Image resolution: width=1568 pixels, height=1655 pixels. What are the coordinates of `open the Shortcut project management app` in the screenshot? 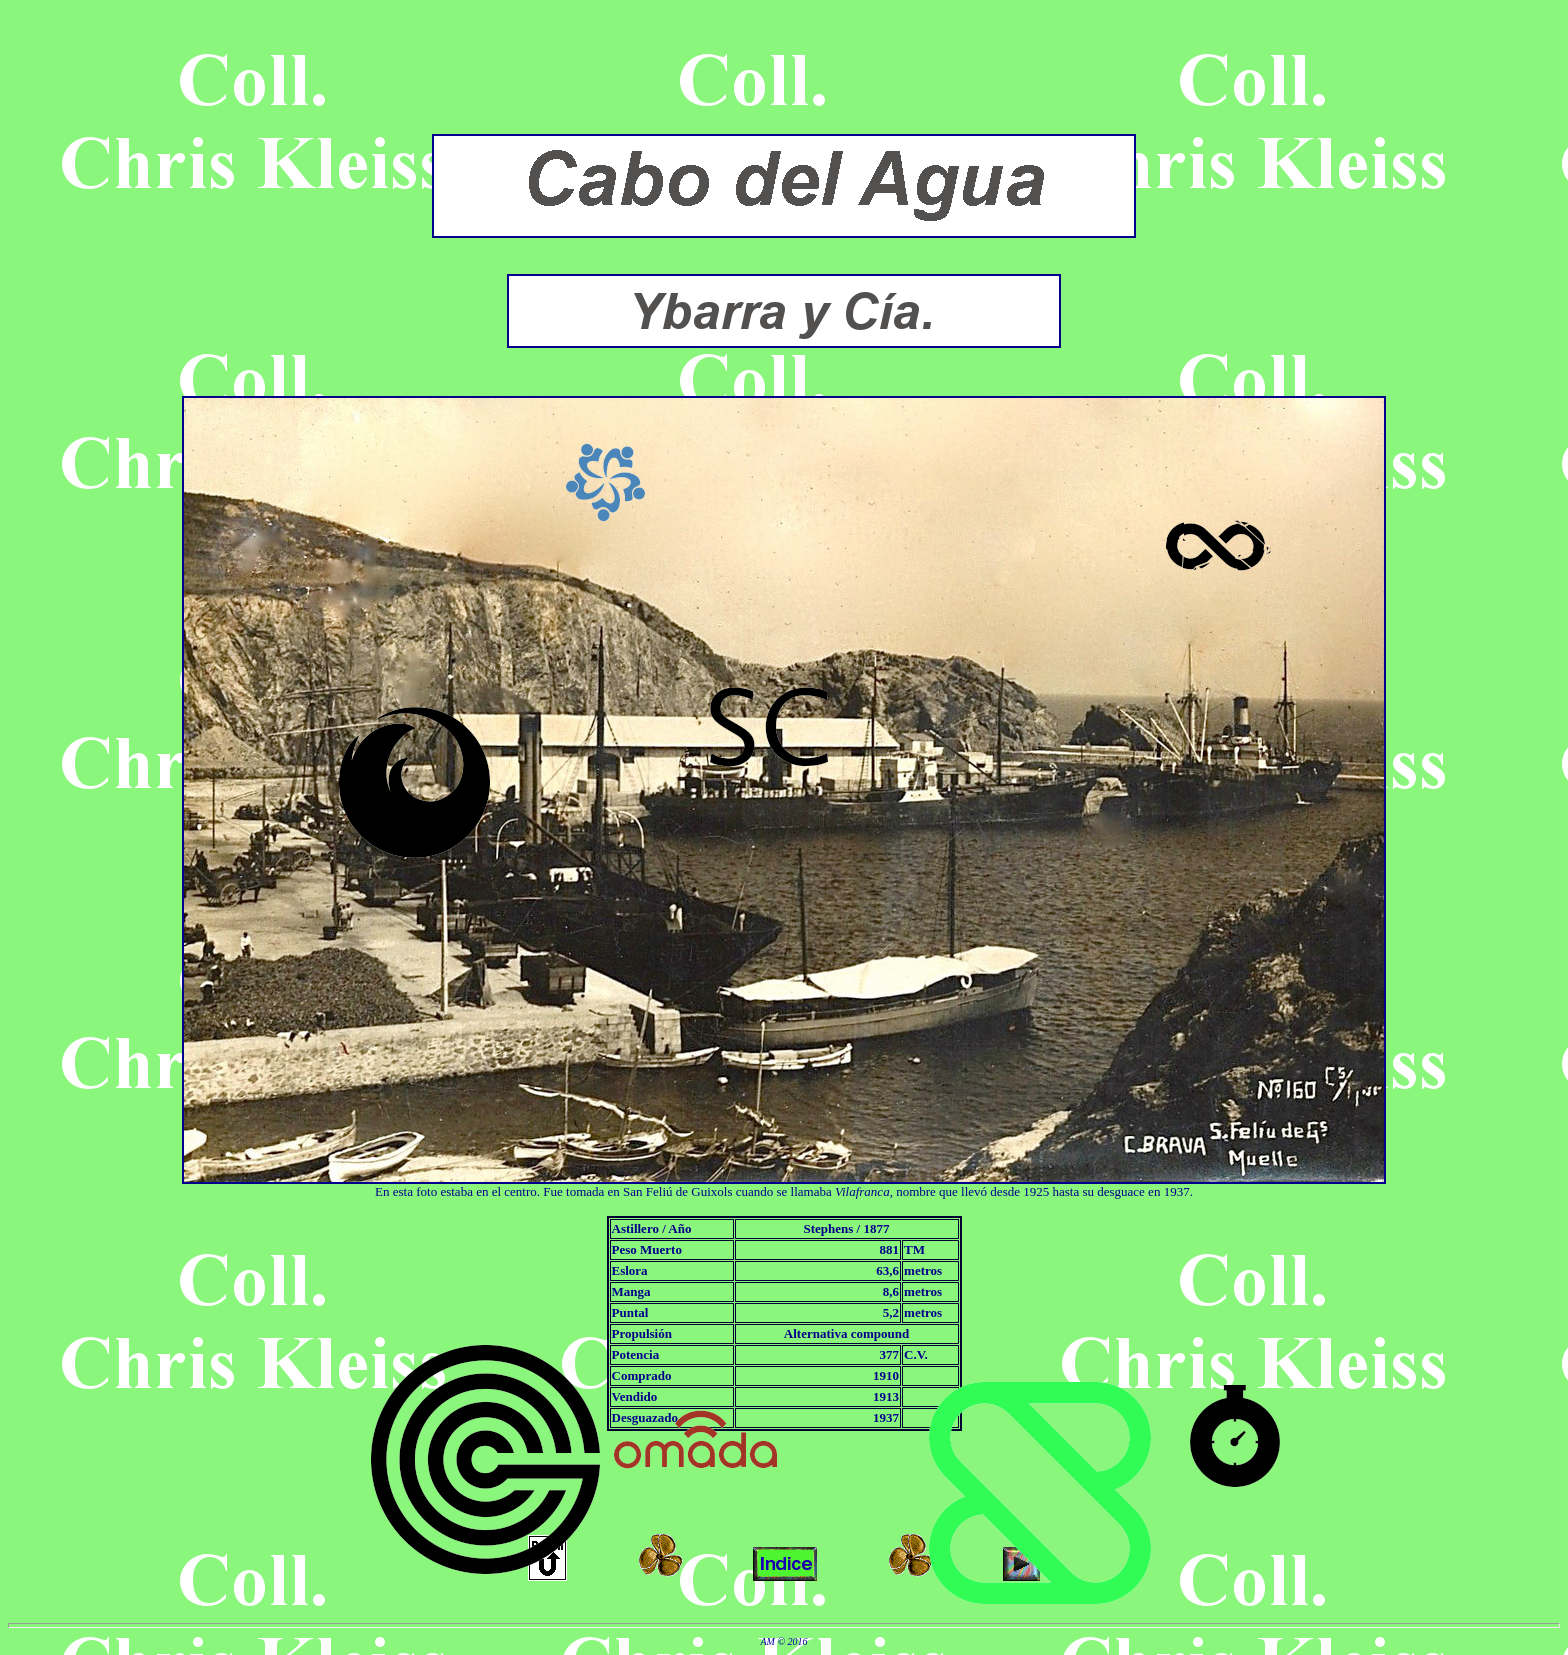 It's located at (1040, 1493).